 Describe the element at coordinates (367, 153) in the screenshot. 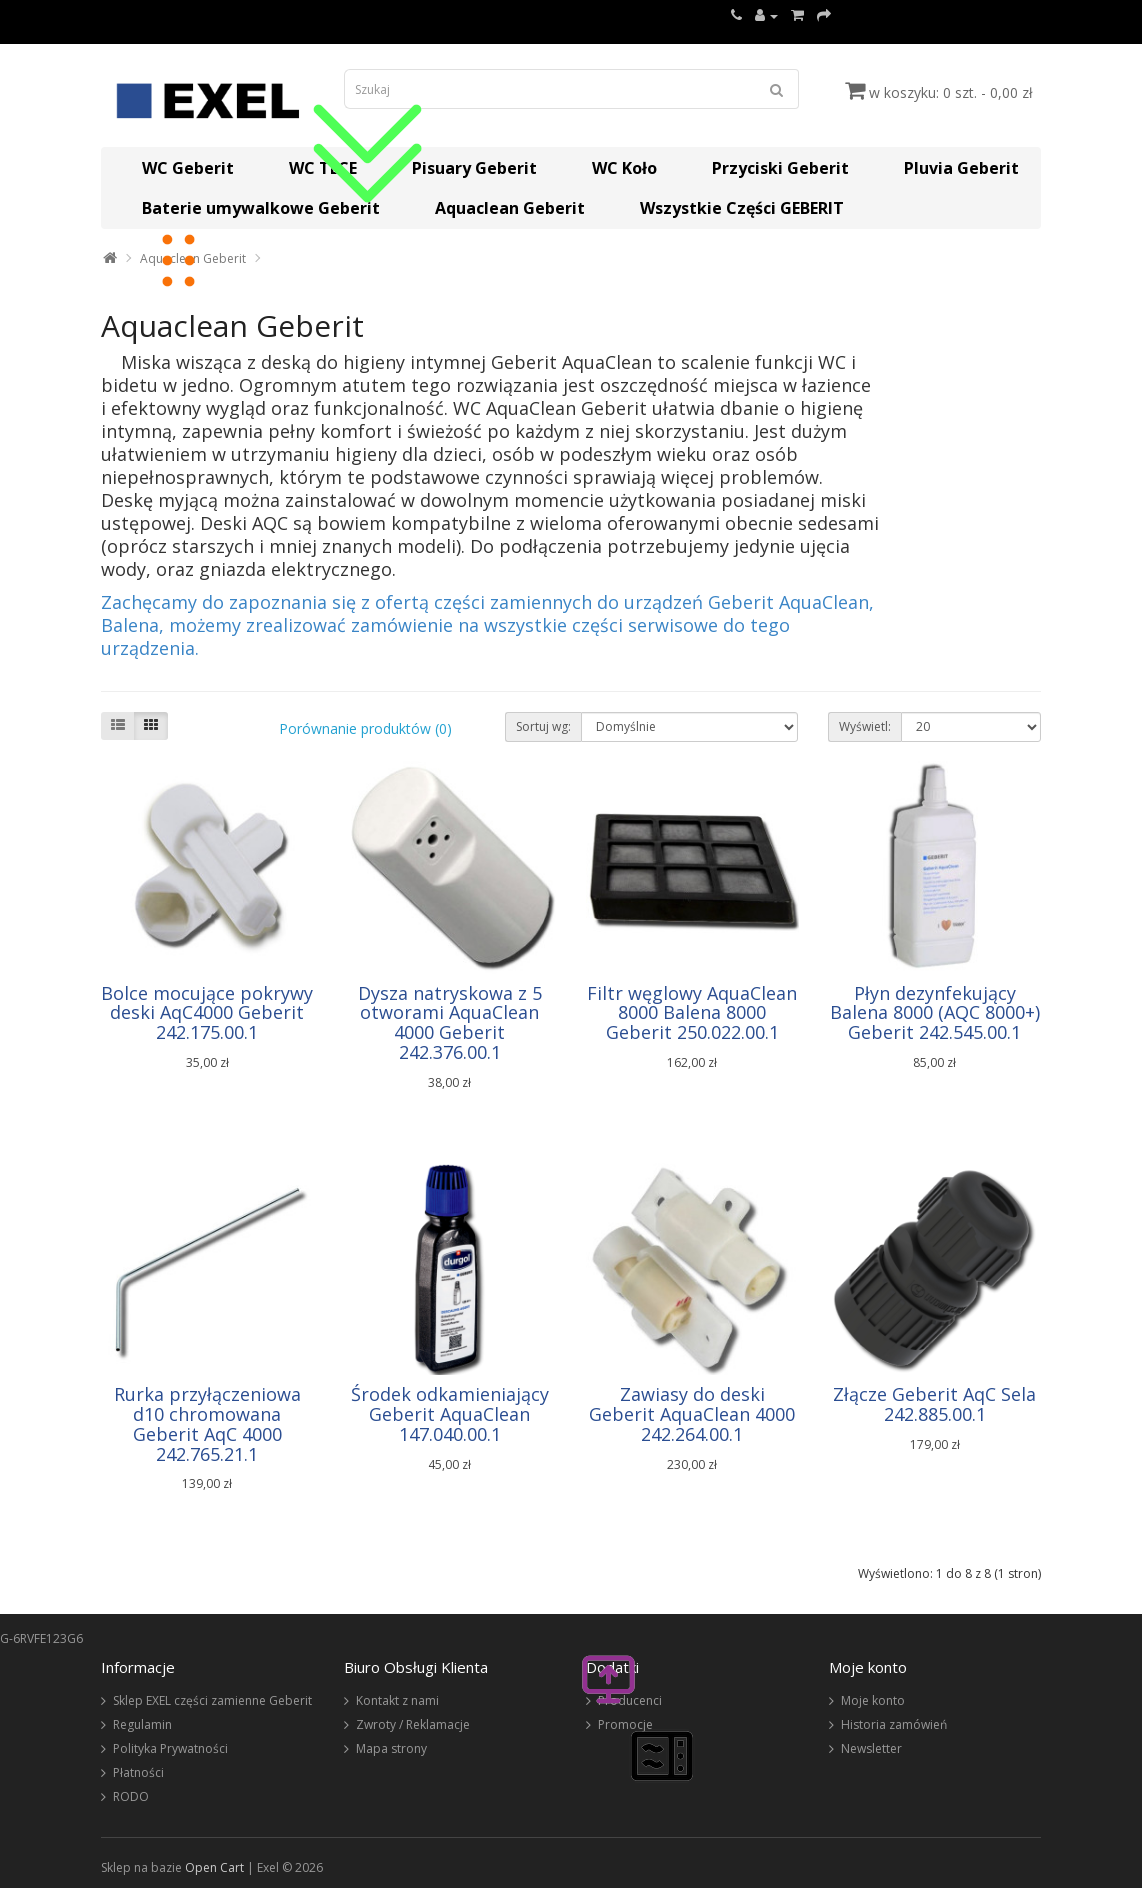

I see `scroll down or view more content below` at that location.